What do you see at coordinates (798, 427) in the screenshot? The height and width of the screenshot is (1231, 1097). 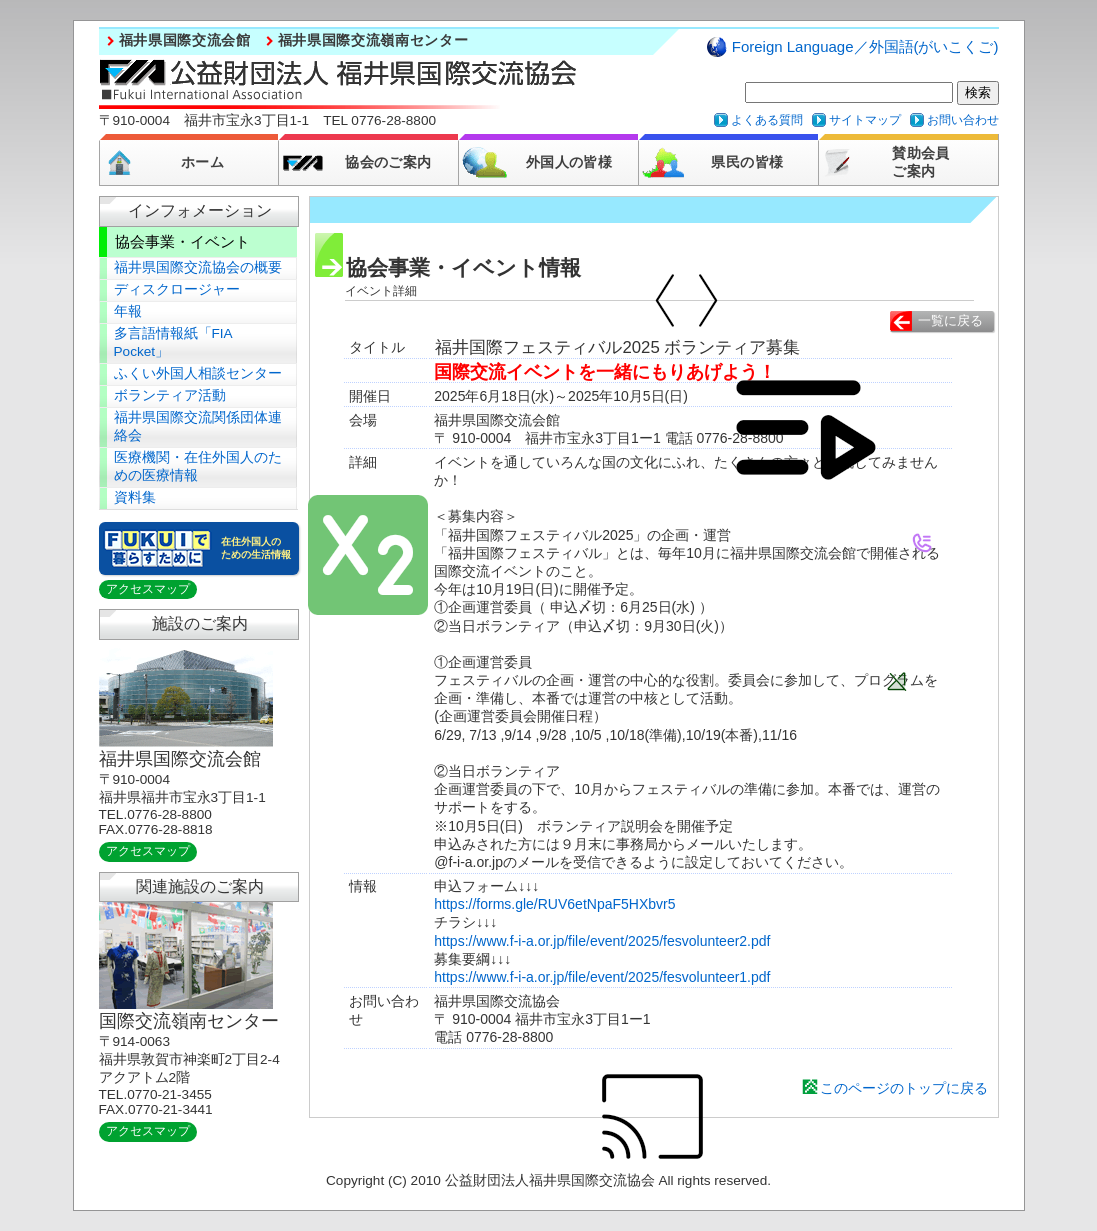 I see `view playback queue` at bounding box center [798, 427].